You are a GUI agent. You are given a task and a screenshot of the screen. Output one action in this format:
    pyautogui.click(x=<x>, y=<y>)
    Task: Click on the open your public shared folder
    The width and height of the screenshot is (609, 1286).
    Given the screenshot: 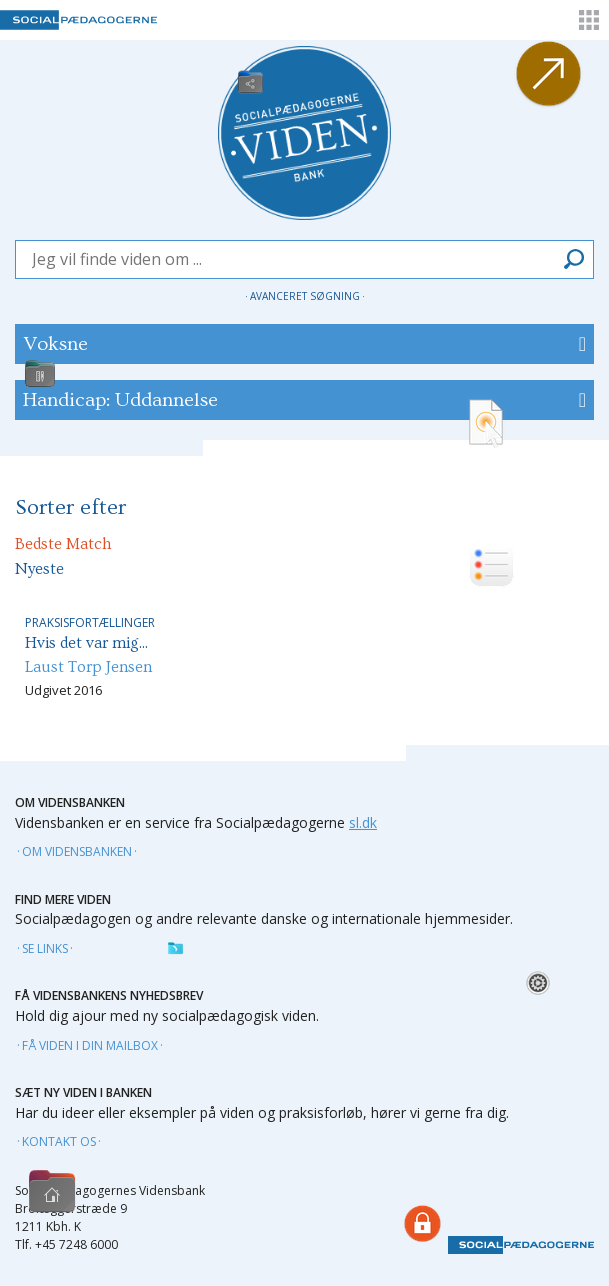 What is the action you would take?
    pyautogui.click(x=250, y=81)
    